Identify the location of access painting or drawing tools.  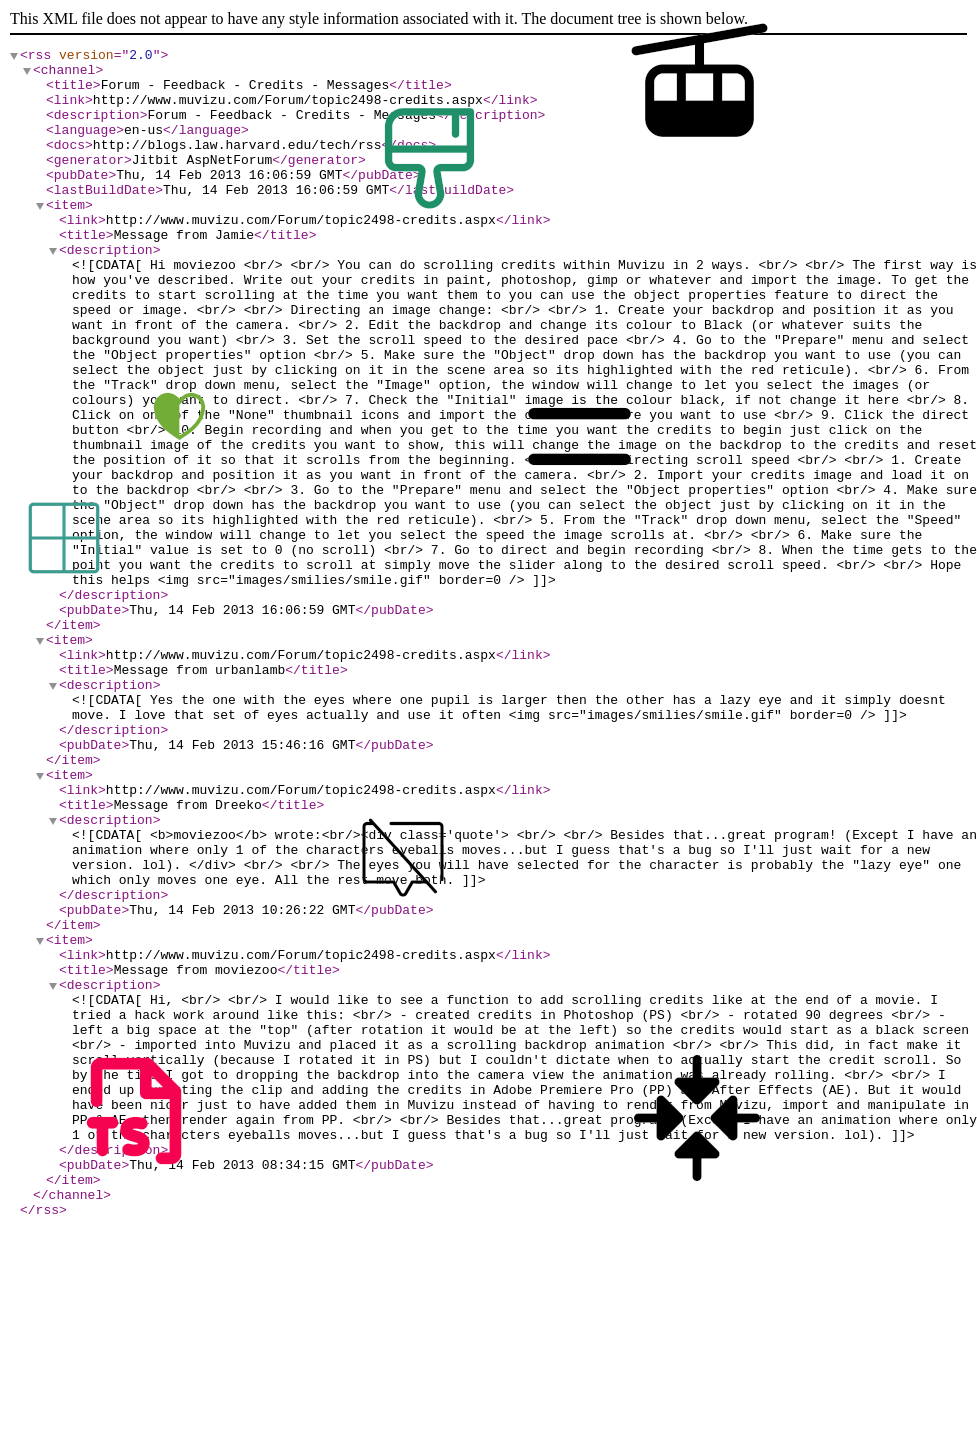
(429, 156).